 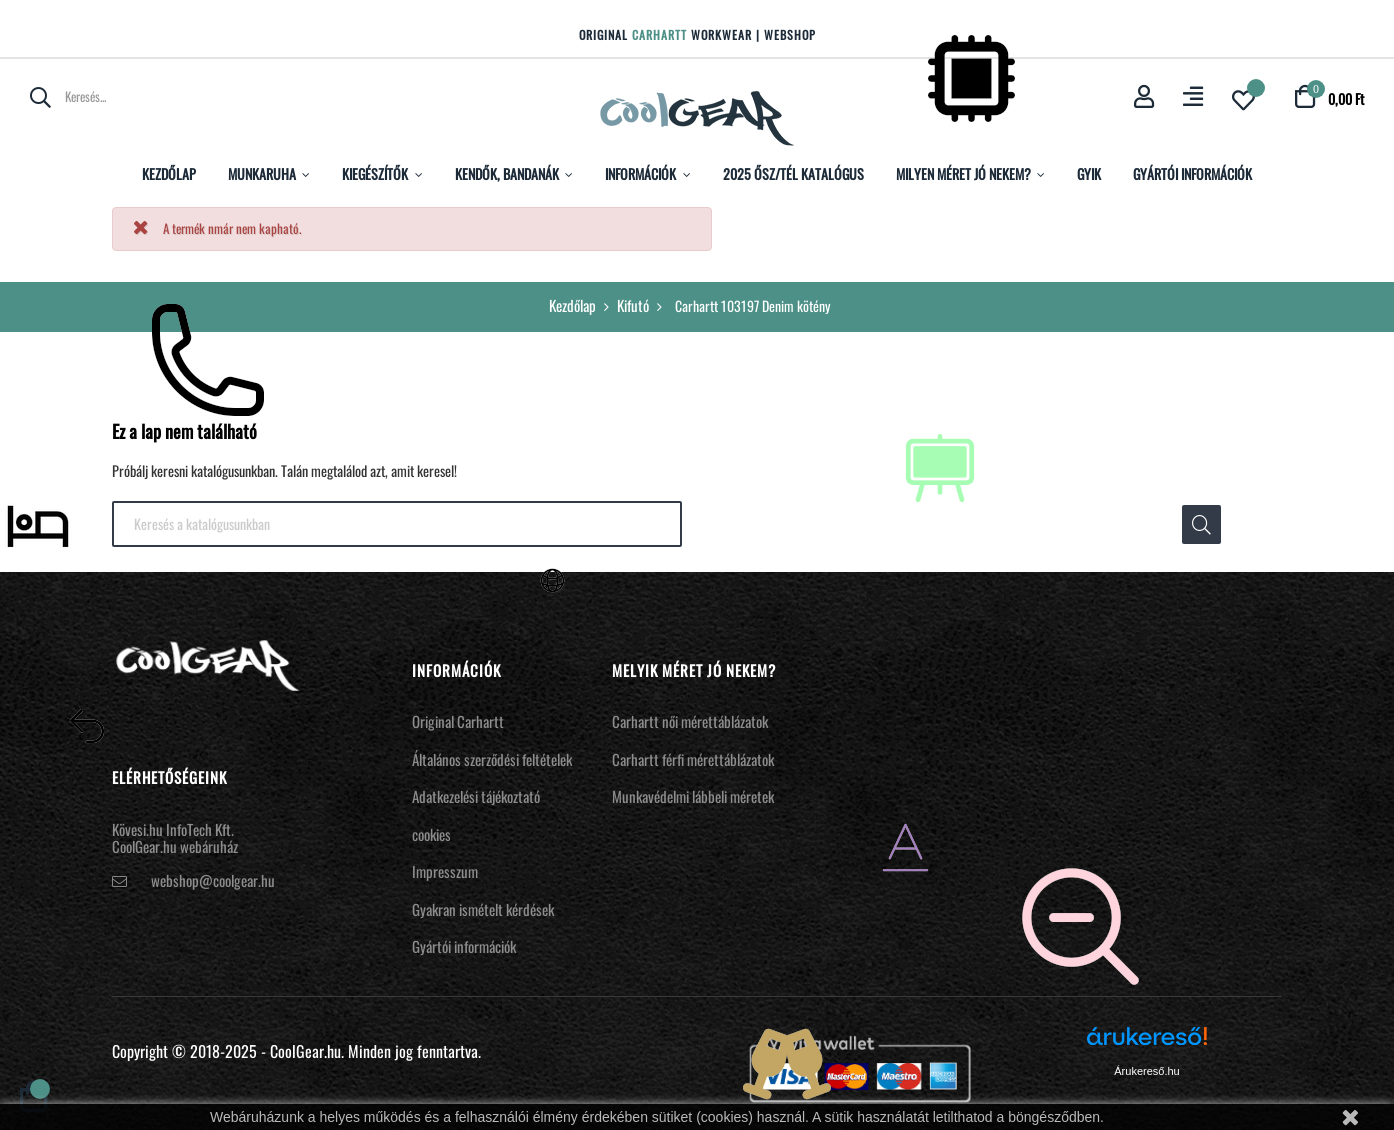 What do you see at coordinates (208, 360) in the screenshot?
I see `make a phone call` at bounding box center [208, 360].